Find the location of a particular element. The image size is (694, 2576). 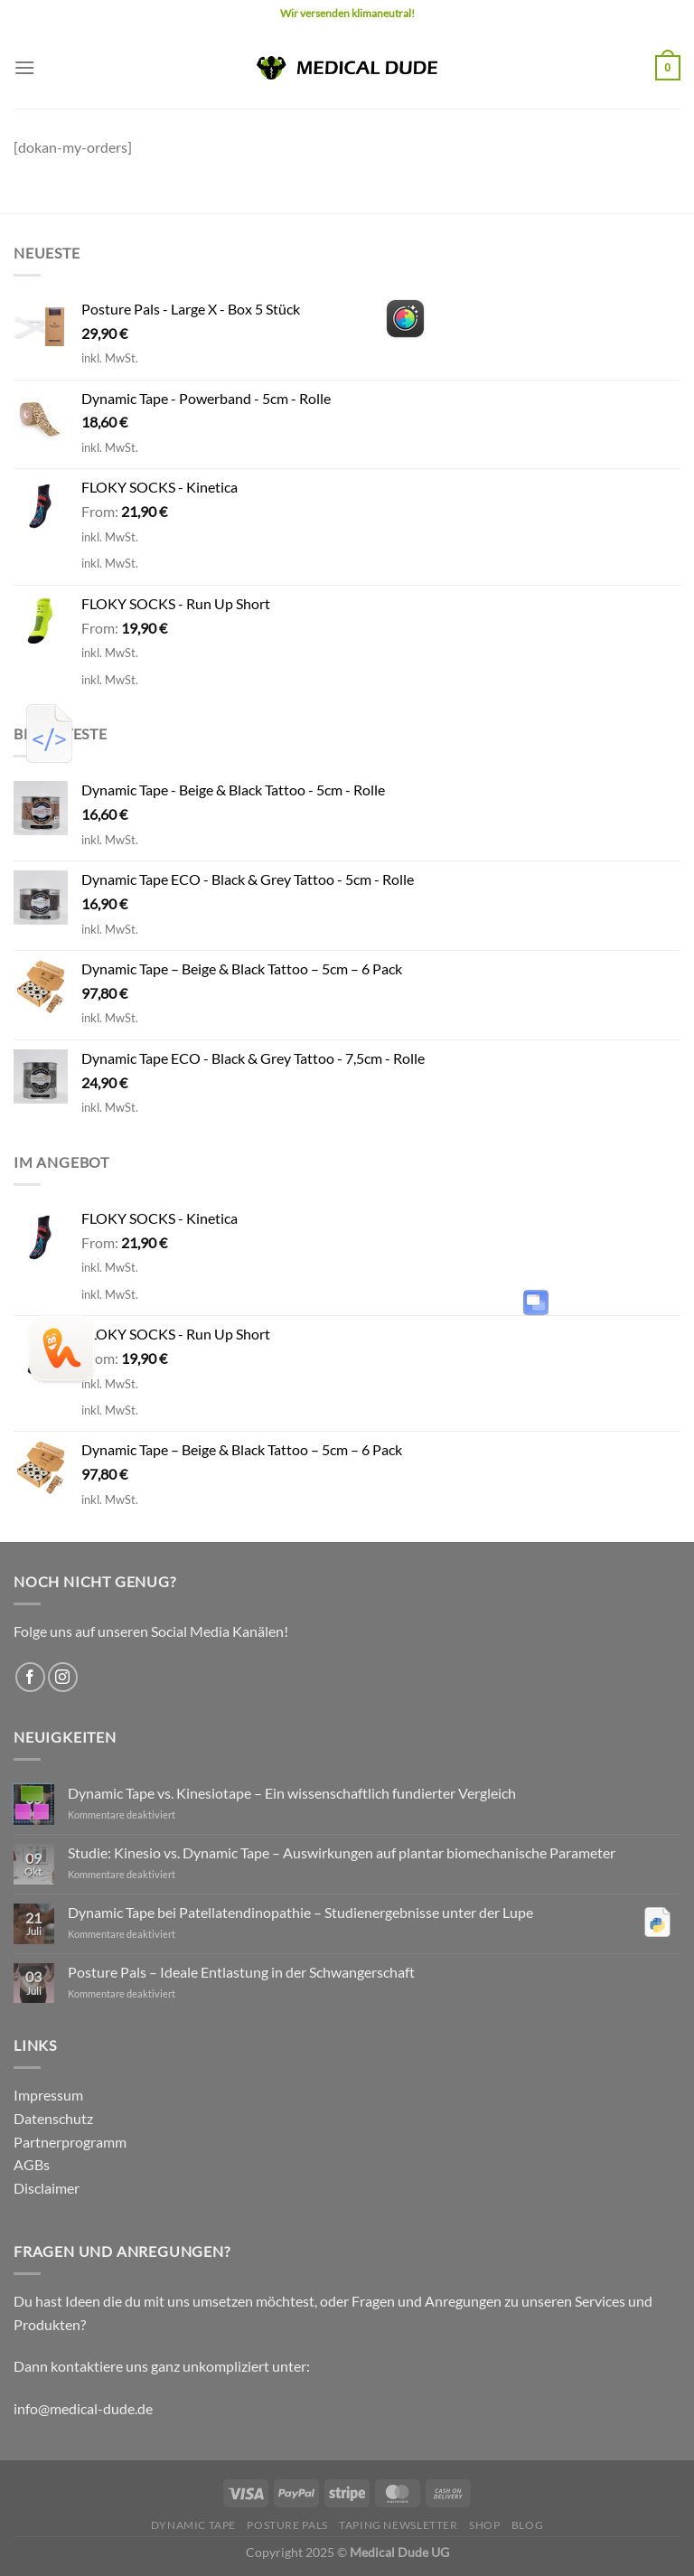

open PhotoFlare image editing application is located at coordinates (405, 318).